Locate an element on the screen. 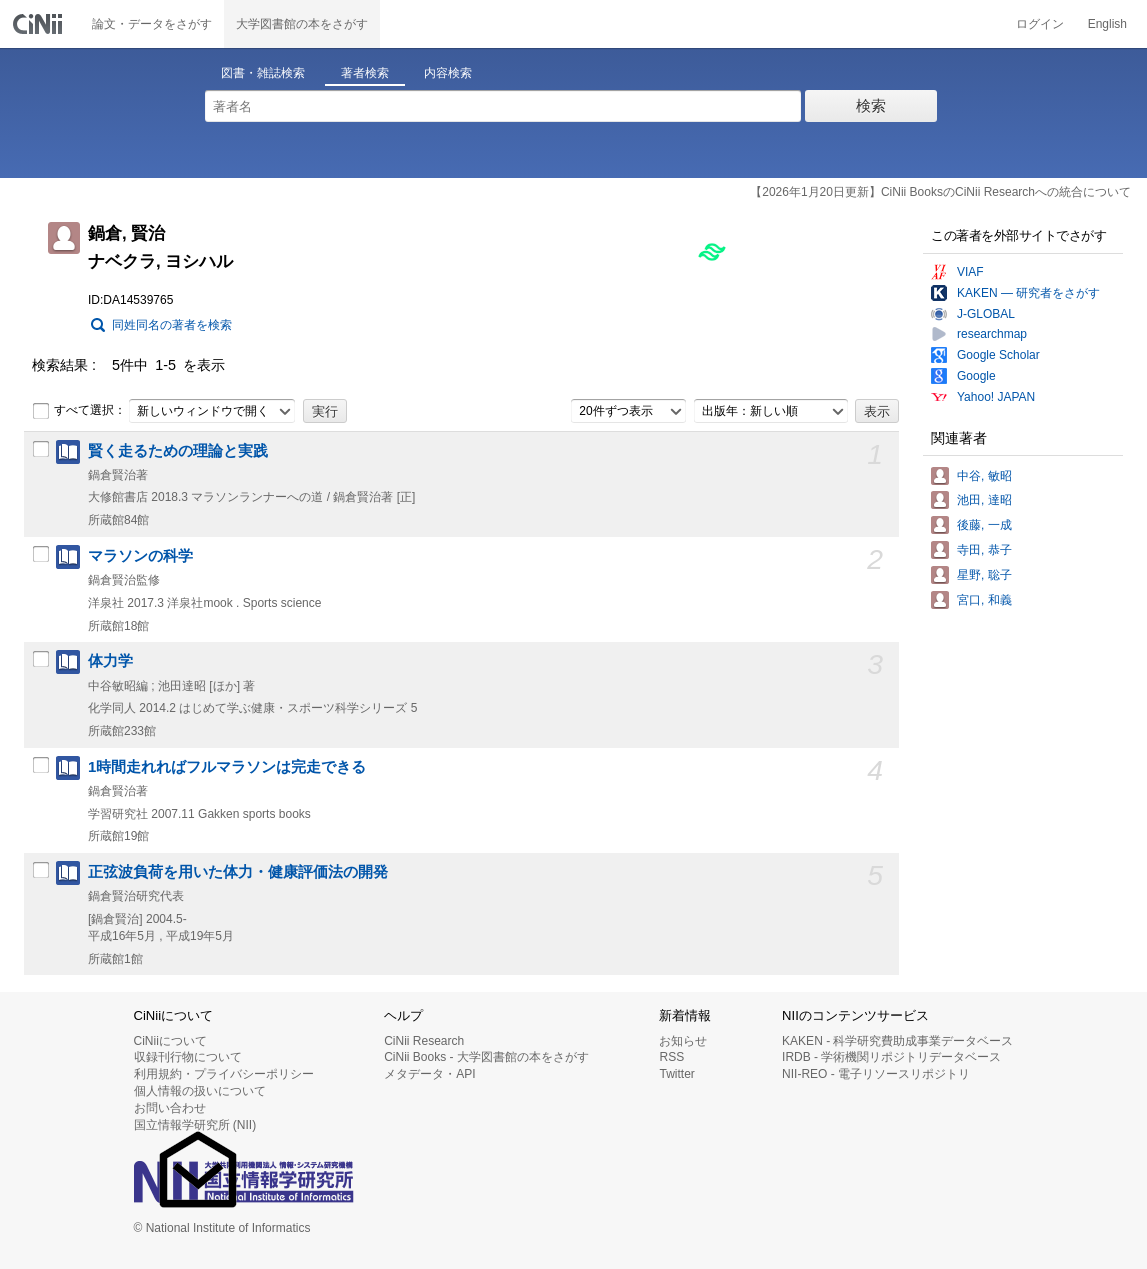 This screenshot has width=1147, height=1269. tailwind css framework logo is located at coordinates (712, 252).